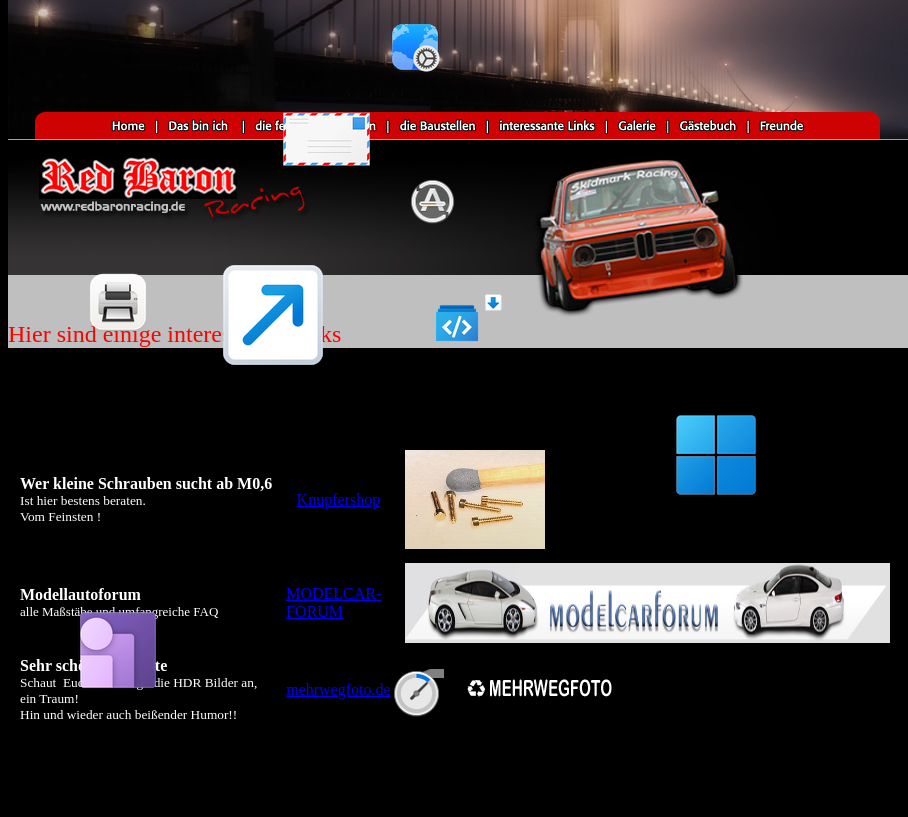 The height and width of the screenshot is (817, 908). What do you see at coordinates (416, 693) in the screenshot?
I see `open sysprof system profiler` at bounding box center [416, 693].